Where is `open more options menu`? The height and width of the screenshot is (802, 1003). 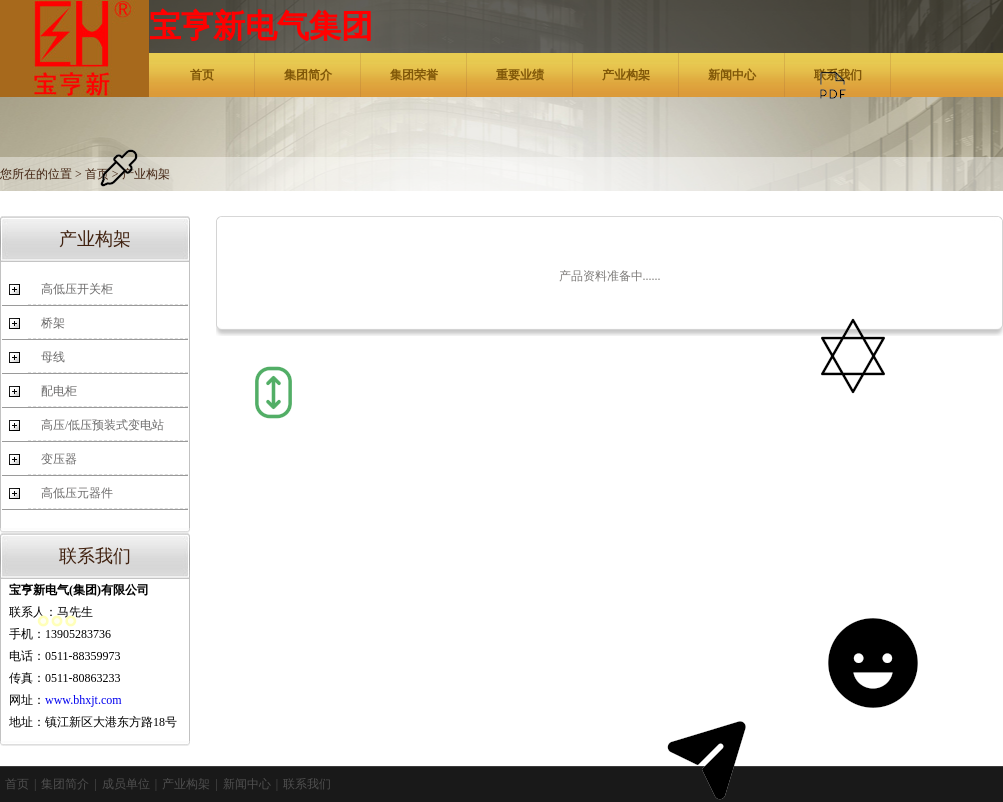 open more options menu is located at coordinates (57, 621).